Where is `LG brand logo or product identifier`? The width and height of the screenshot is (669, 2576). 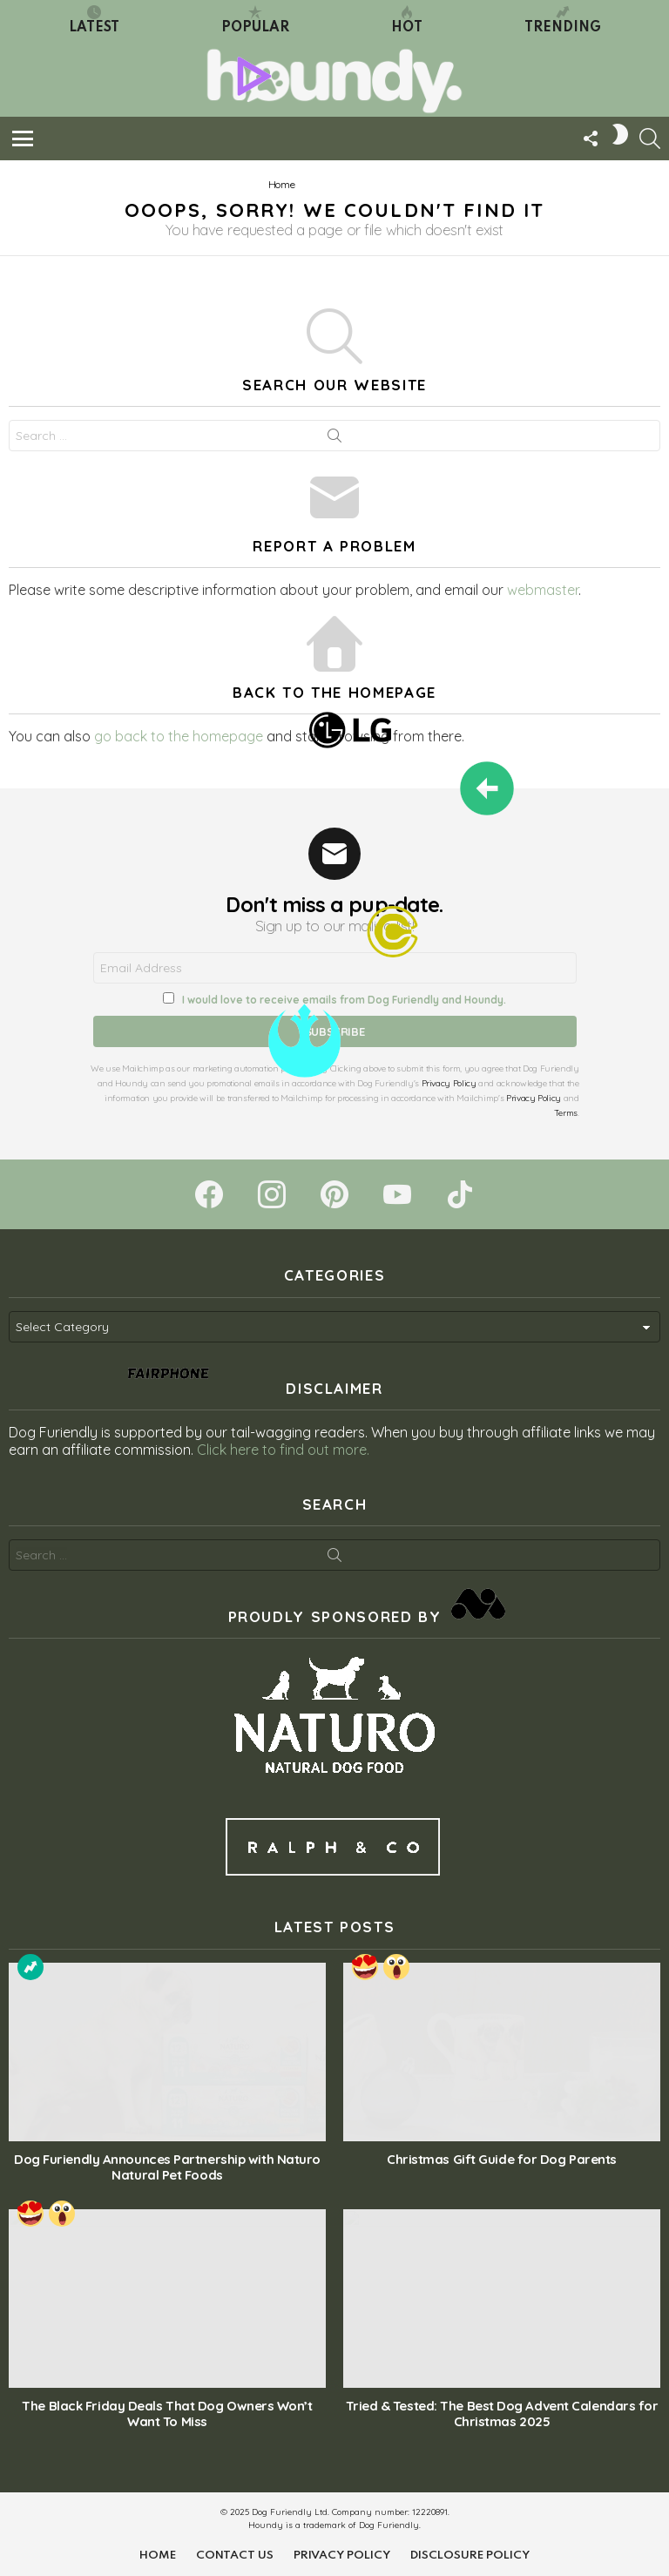
LG brand logo or product identifier is located at coordinates (350, 730).